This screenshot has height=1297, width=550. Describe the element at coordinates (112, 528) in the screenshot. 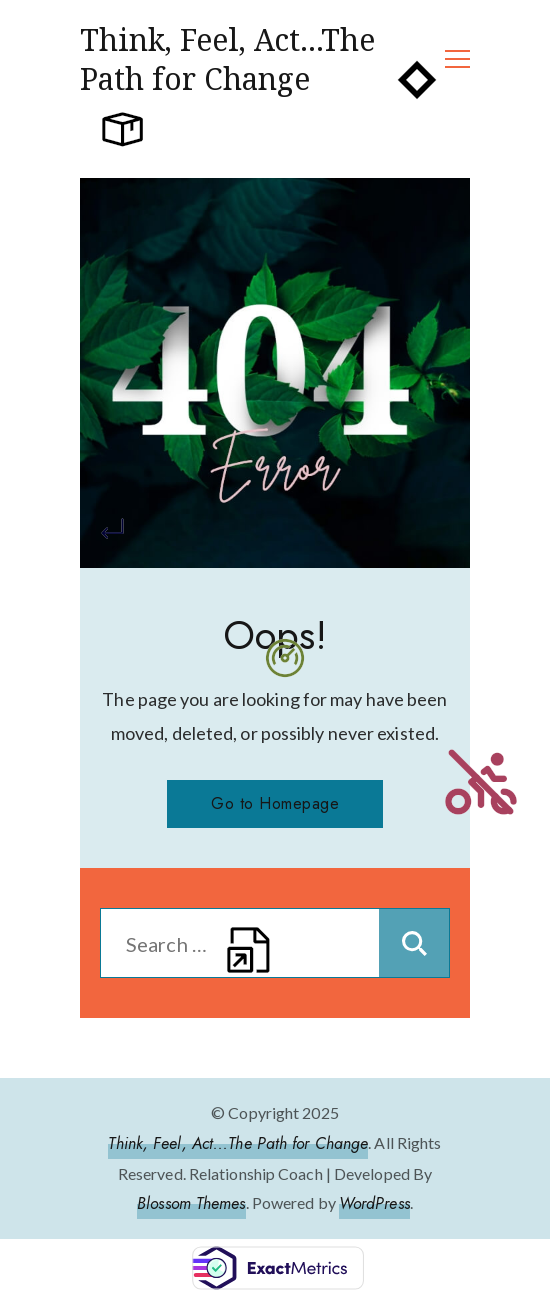

I see `return or go back to previous item` at that location.